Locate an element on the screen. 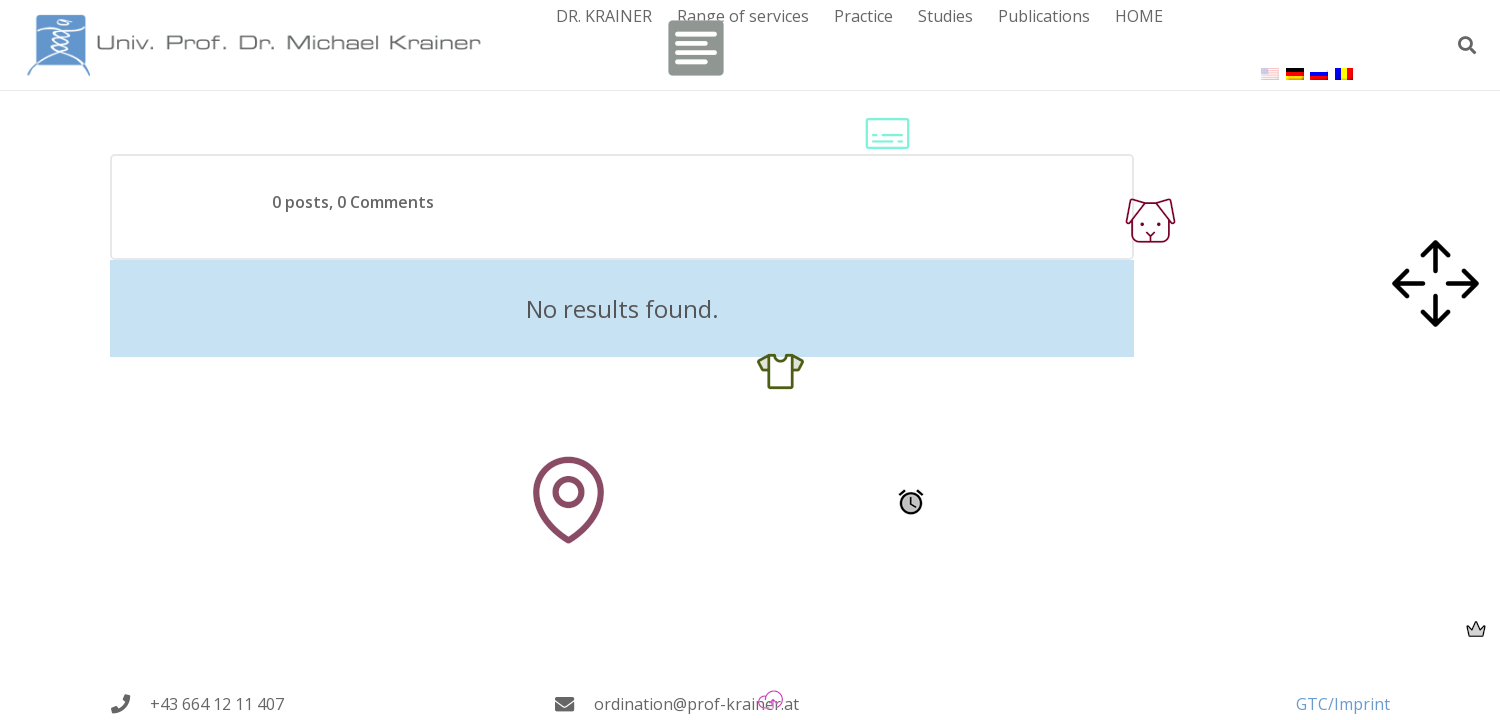 Image resolution: width=1500 pixels, height=720 pixels. upload file to cloud storage is located at coordinates (770, 699).